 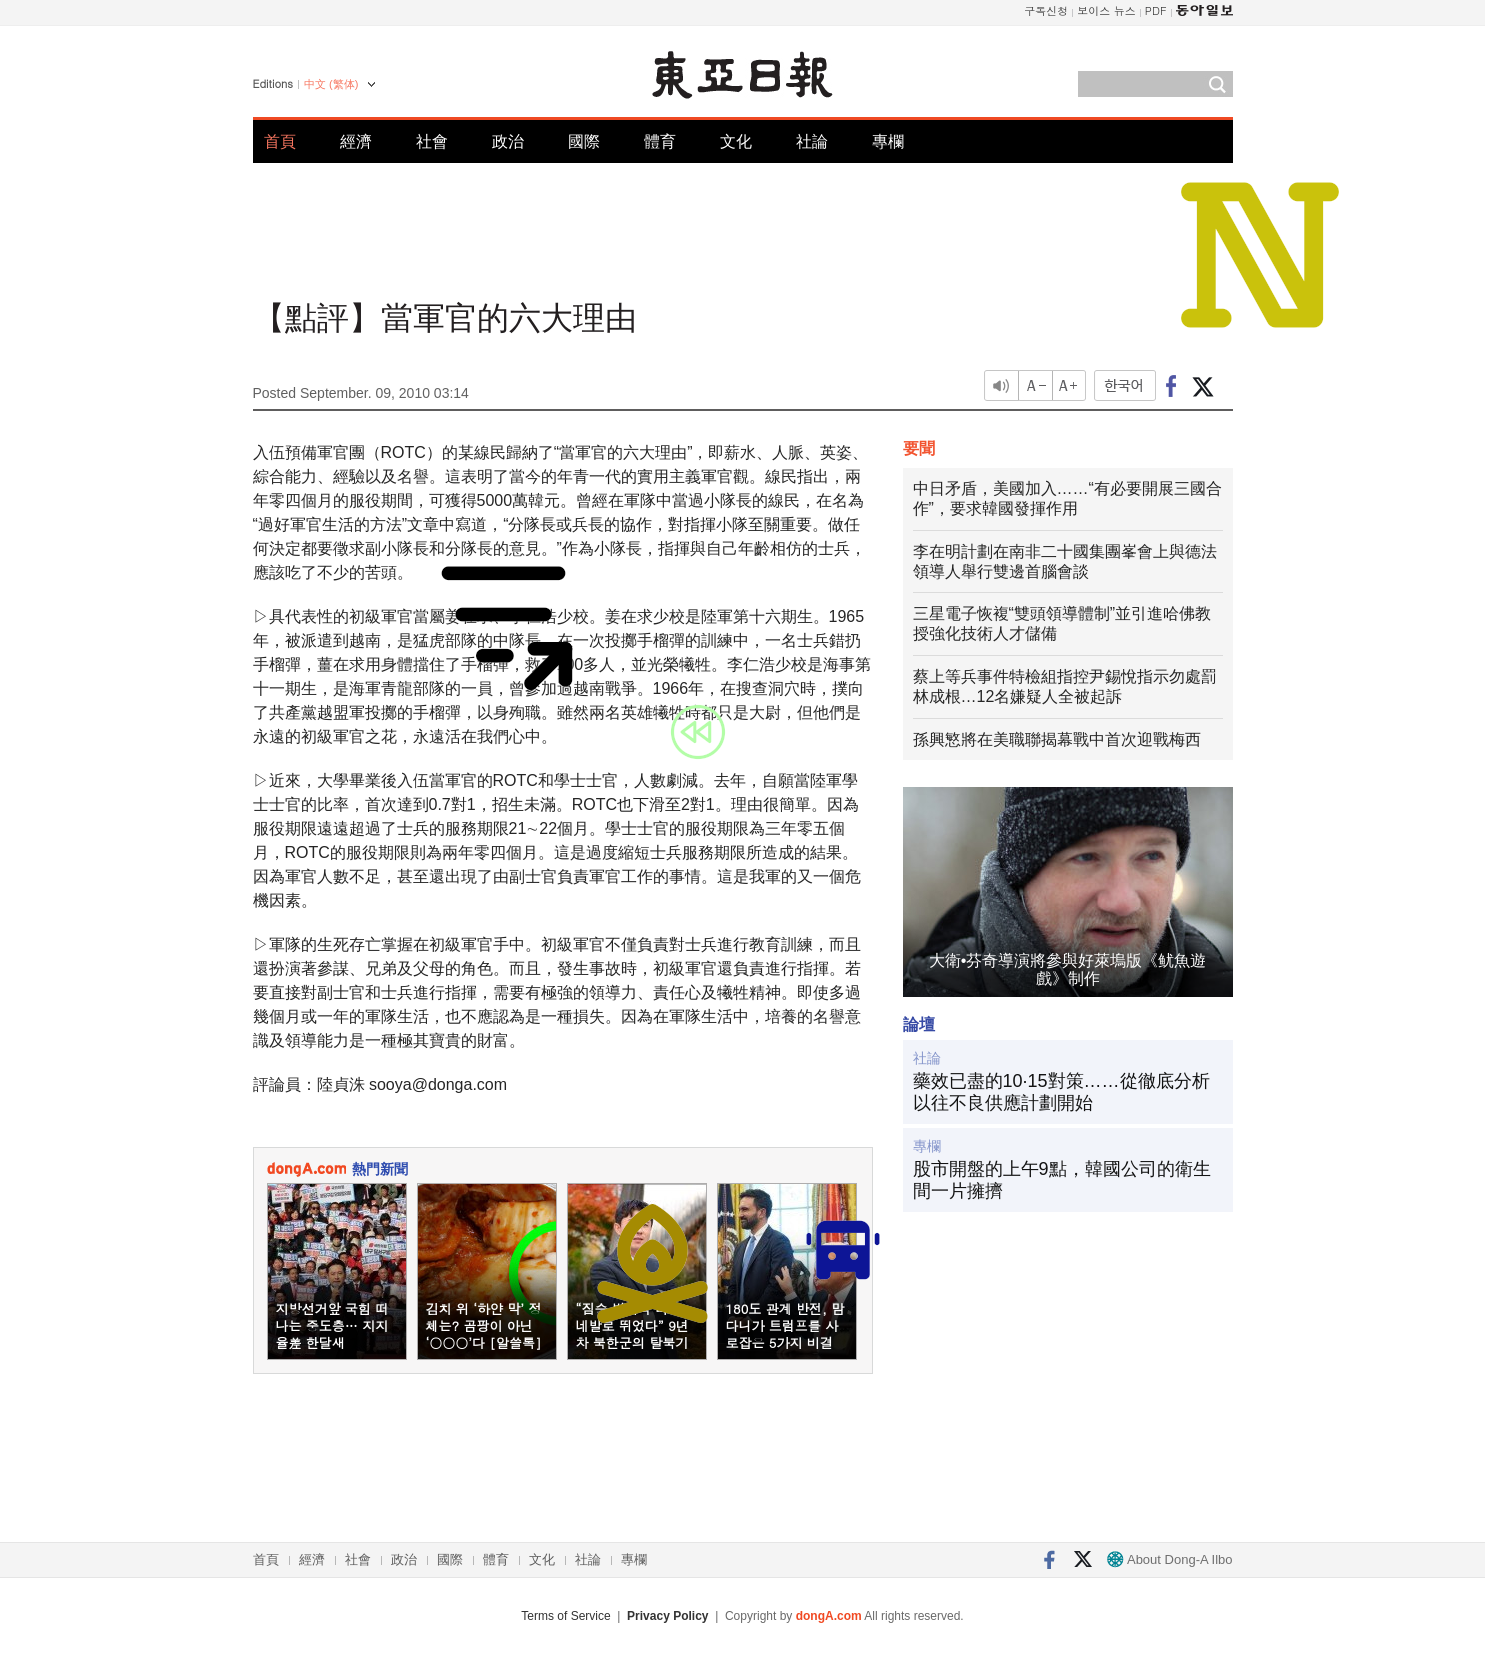 What do you see at coordinates (1260, 255) in the screenshot?
I see `open the Notion app` at bounding box center [1260, 255].